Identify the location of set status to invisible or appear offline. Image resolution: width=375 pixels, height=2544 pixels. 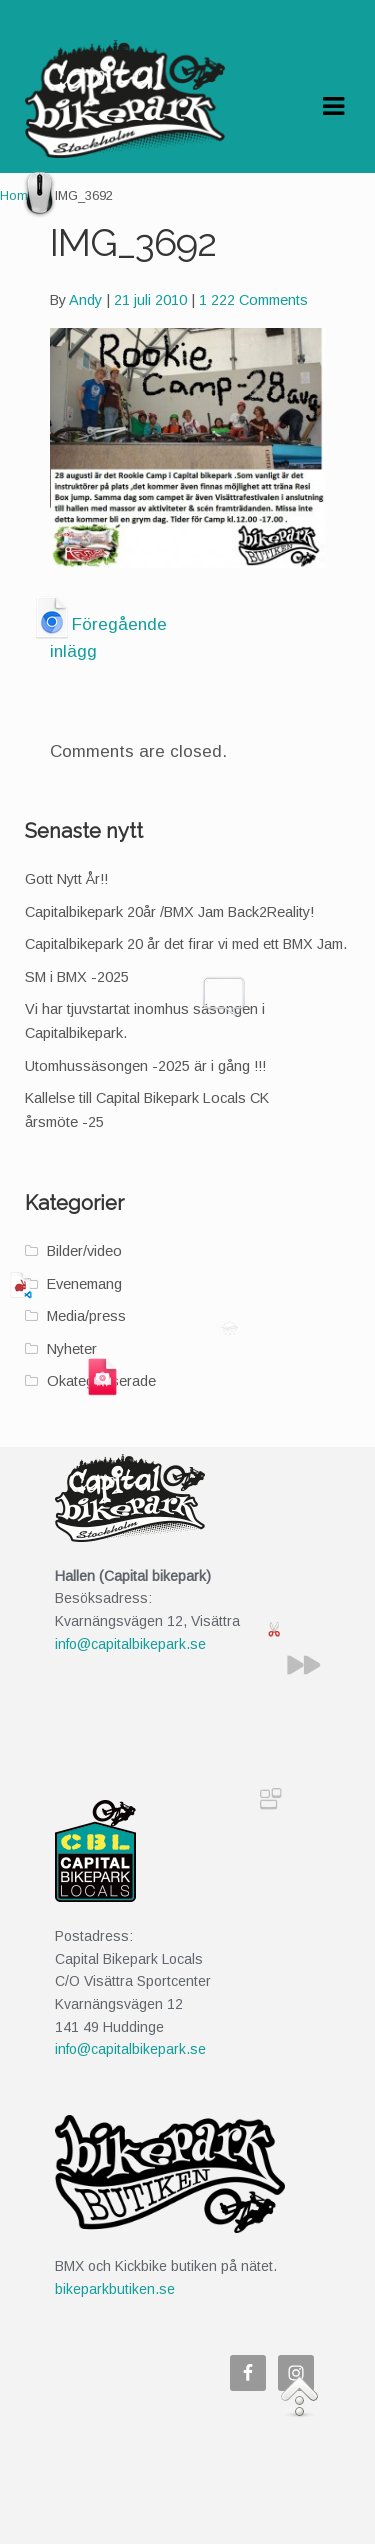
(224, 996).